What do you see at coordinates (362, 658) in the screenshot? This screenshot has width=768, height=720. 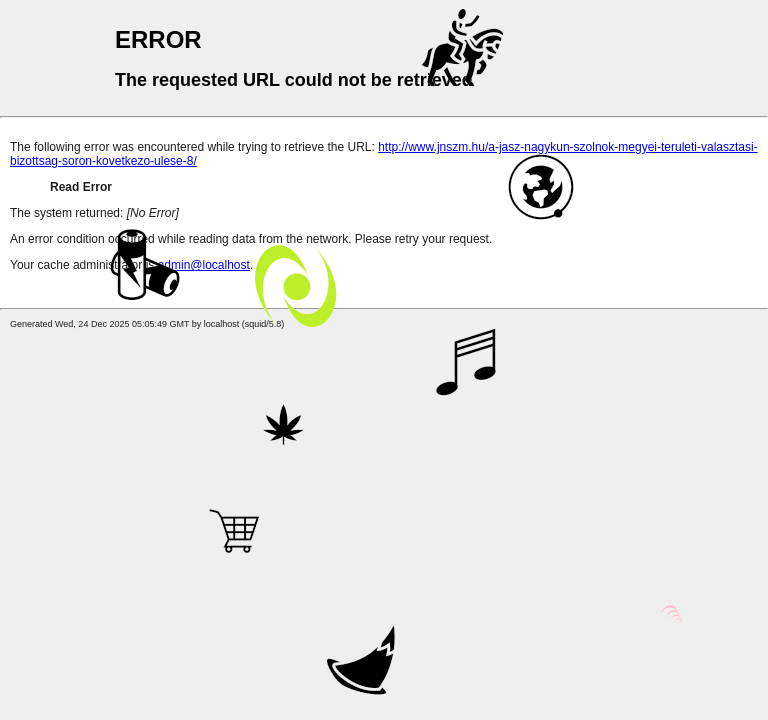 I see `sound an alert or announcement` at bounding box center [362, 658].